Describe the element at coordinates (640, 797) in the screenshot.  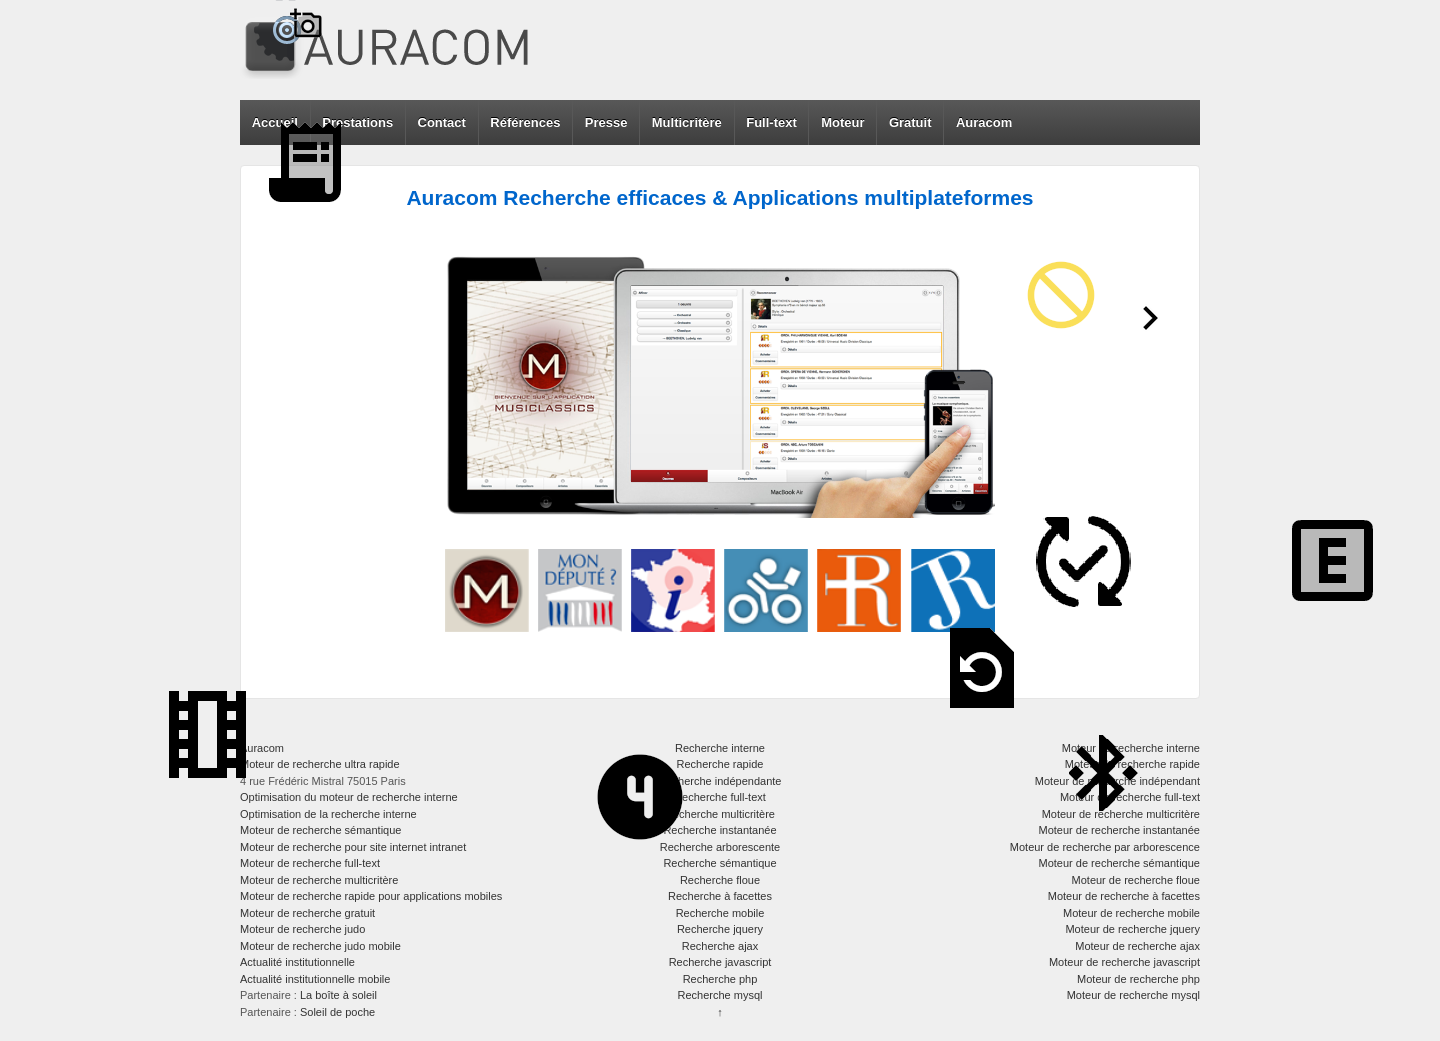
I see `indicates step 4 in a multi-step process` at that location.